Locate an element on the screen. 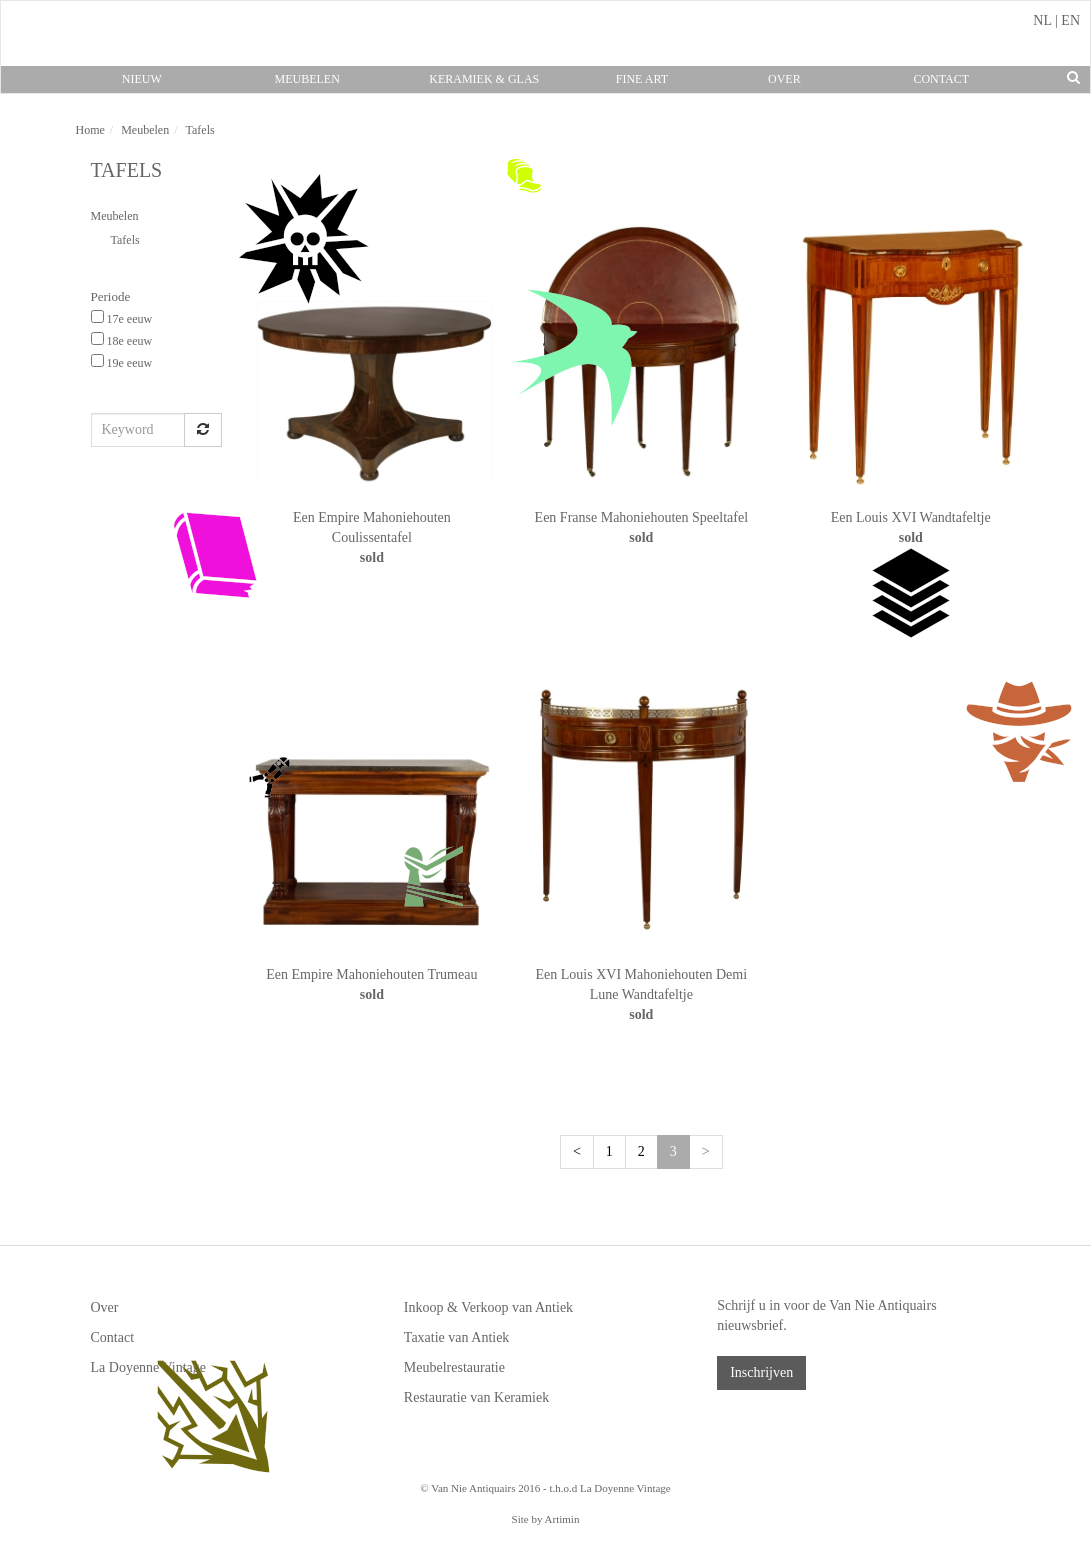  activate charged arrow ability is located at coordinates (213, 1416).